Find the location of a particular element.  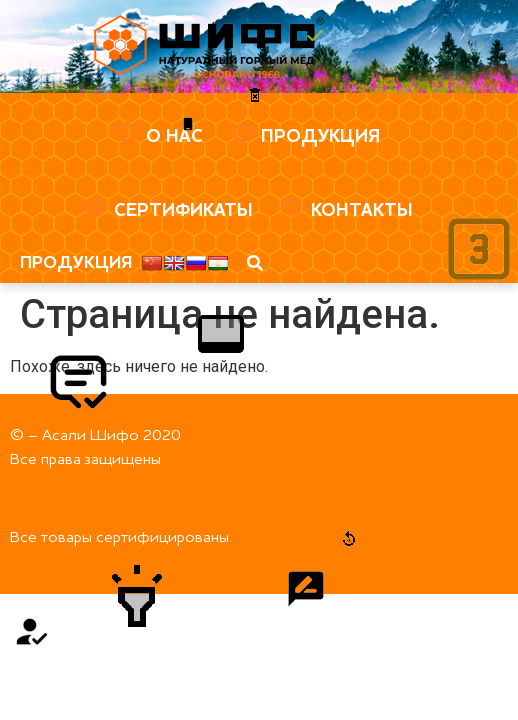

message sent successfully is located at coordinates (78, 380).